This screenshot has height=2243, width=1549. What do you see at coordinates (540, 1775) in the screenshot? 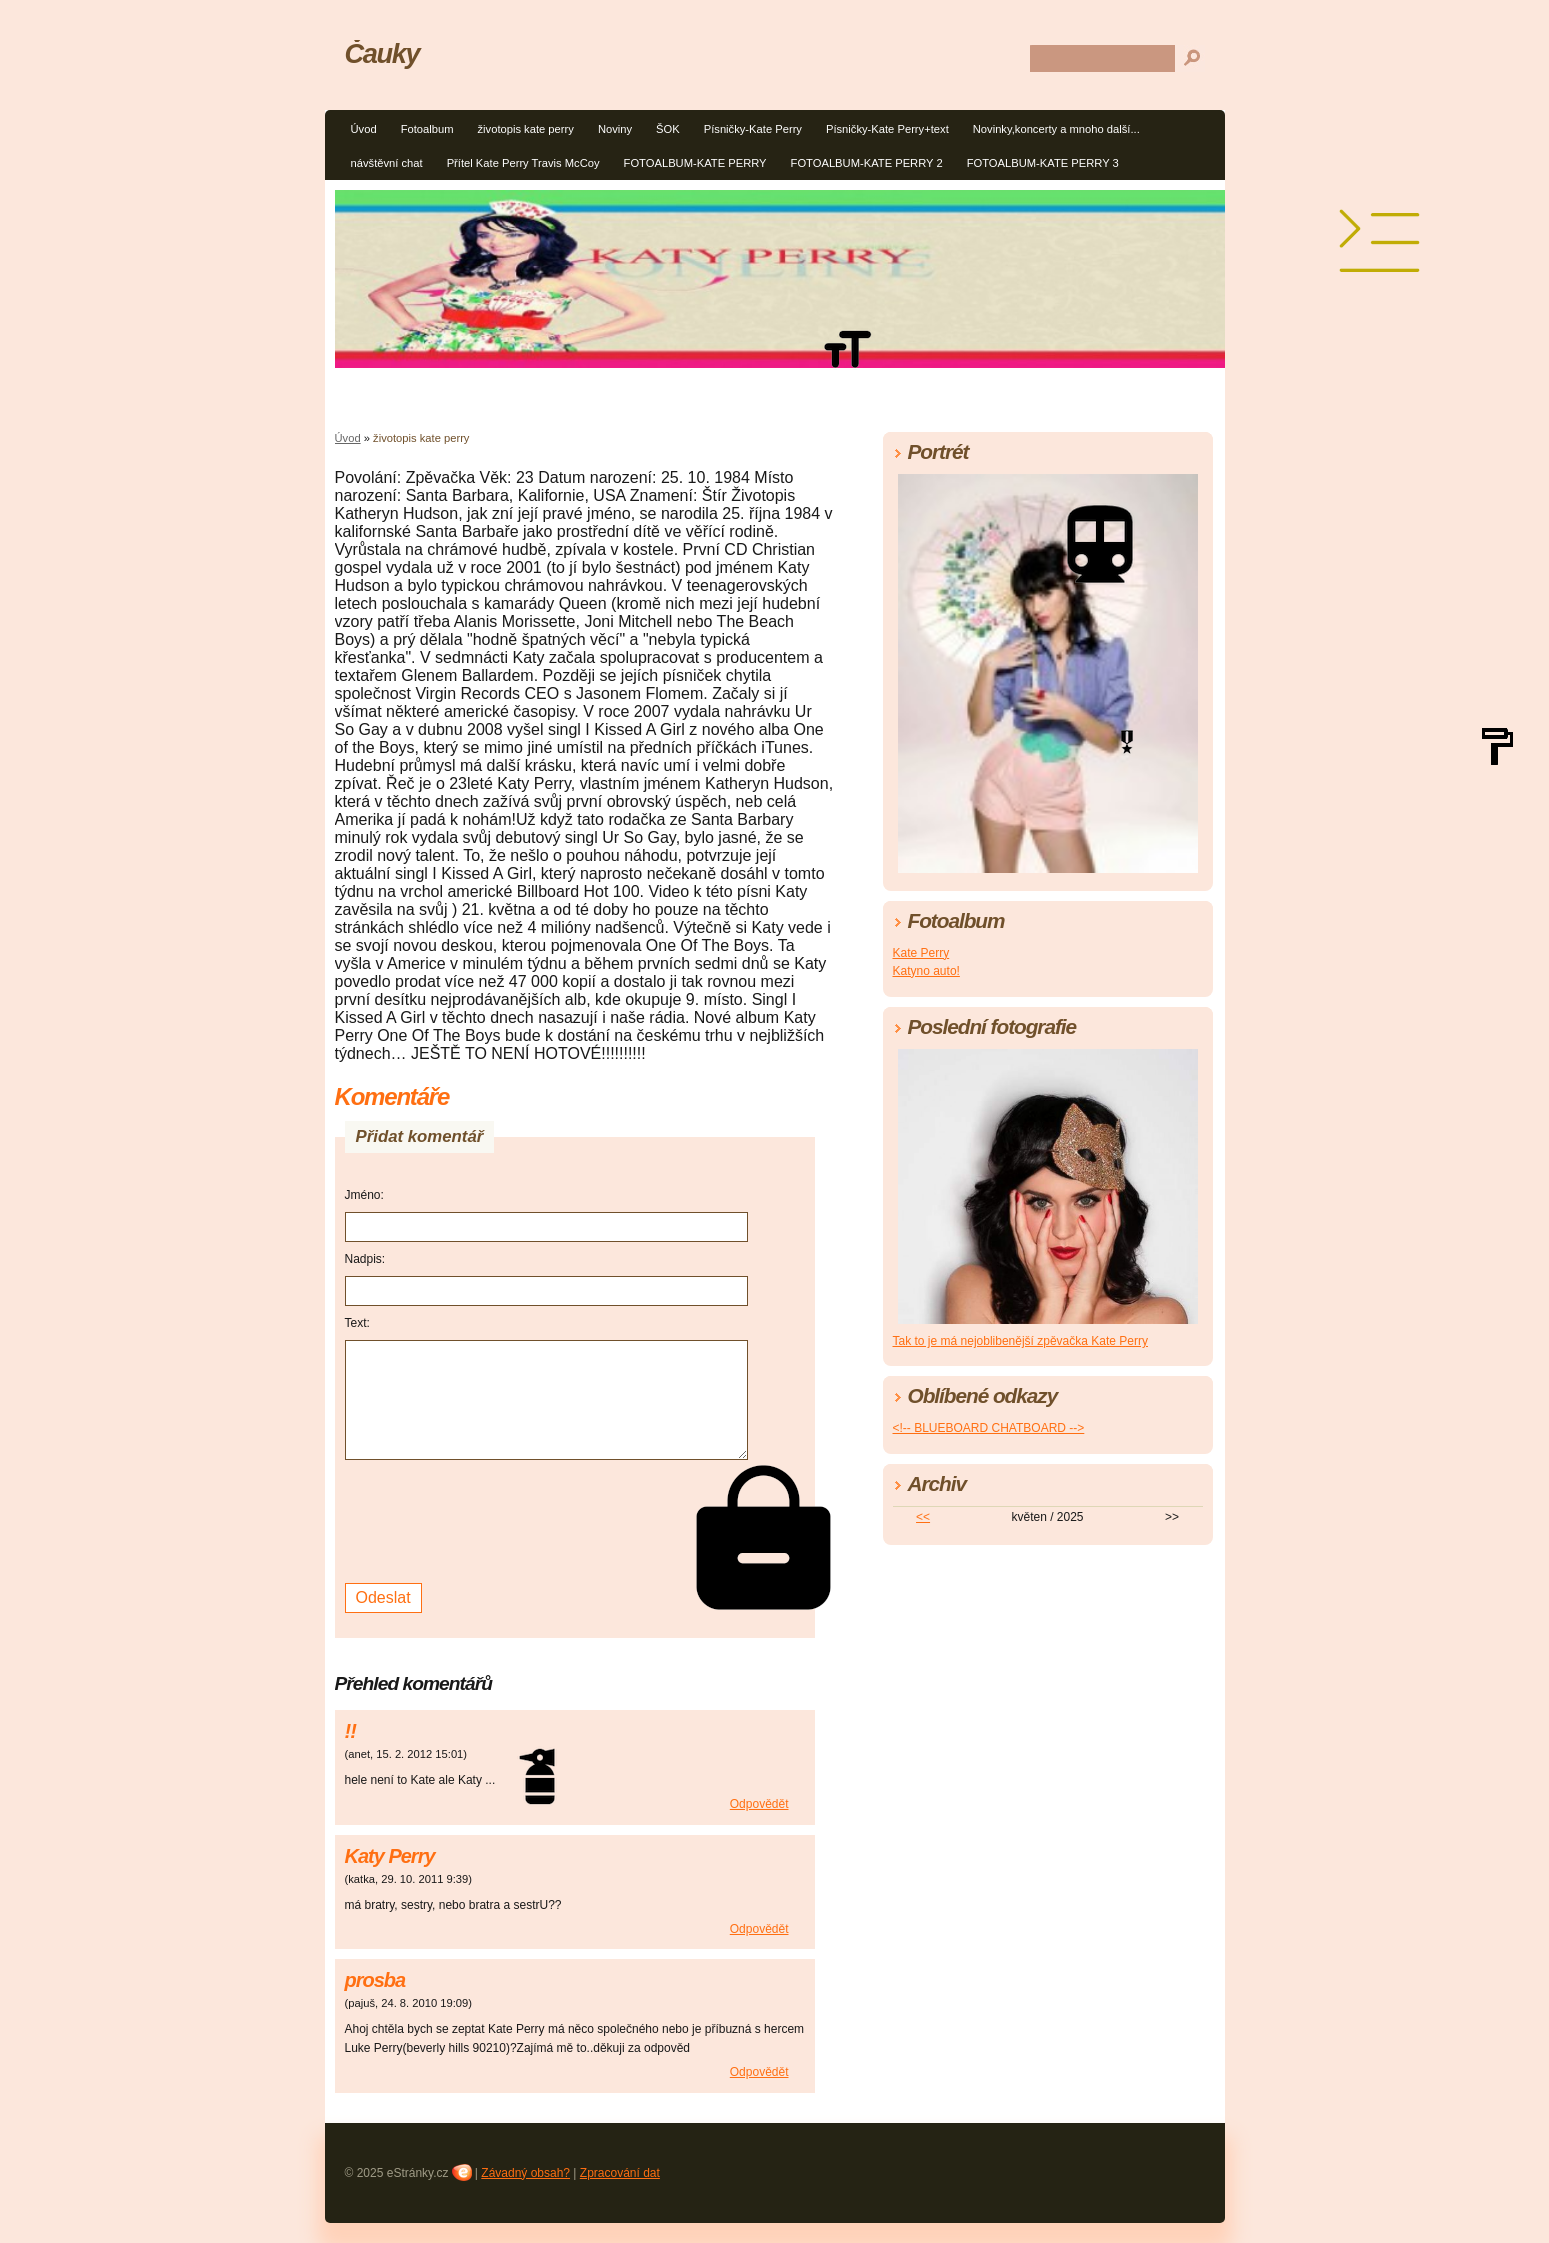
I see `locate fire safety equipment` at bounding box center [540, 1775].